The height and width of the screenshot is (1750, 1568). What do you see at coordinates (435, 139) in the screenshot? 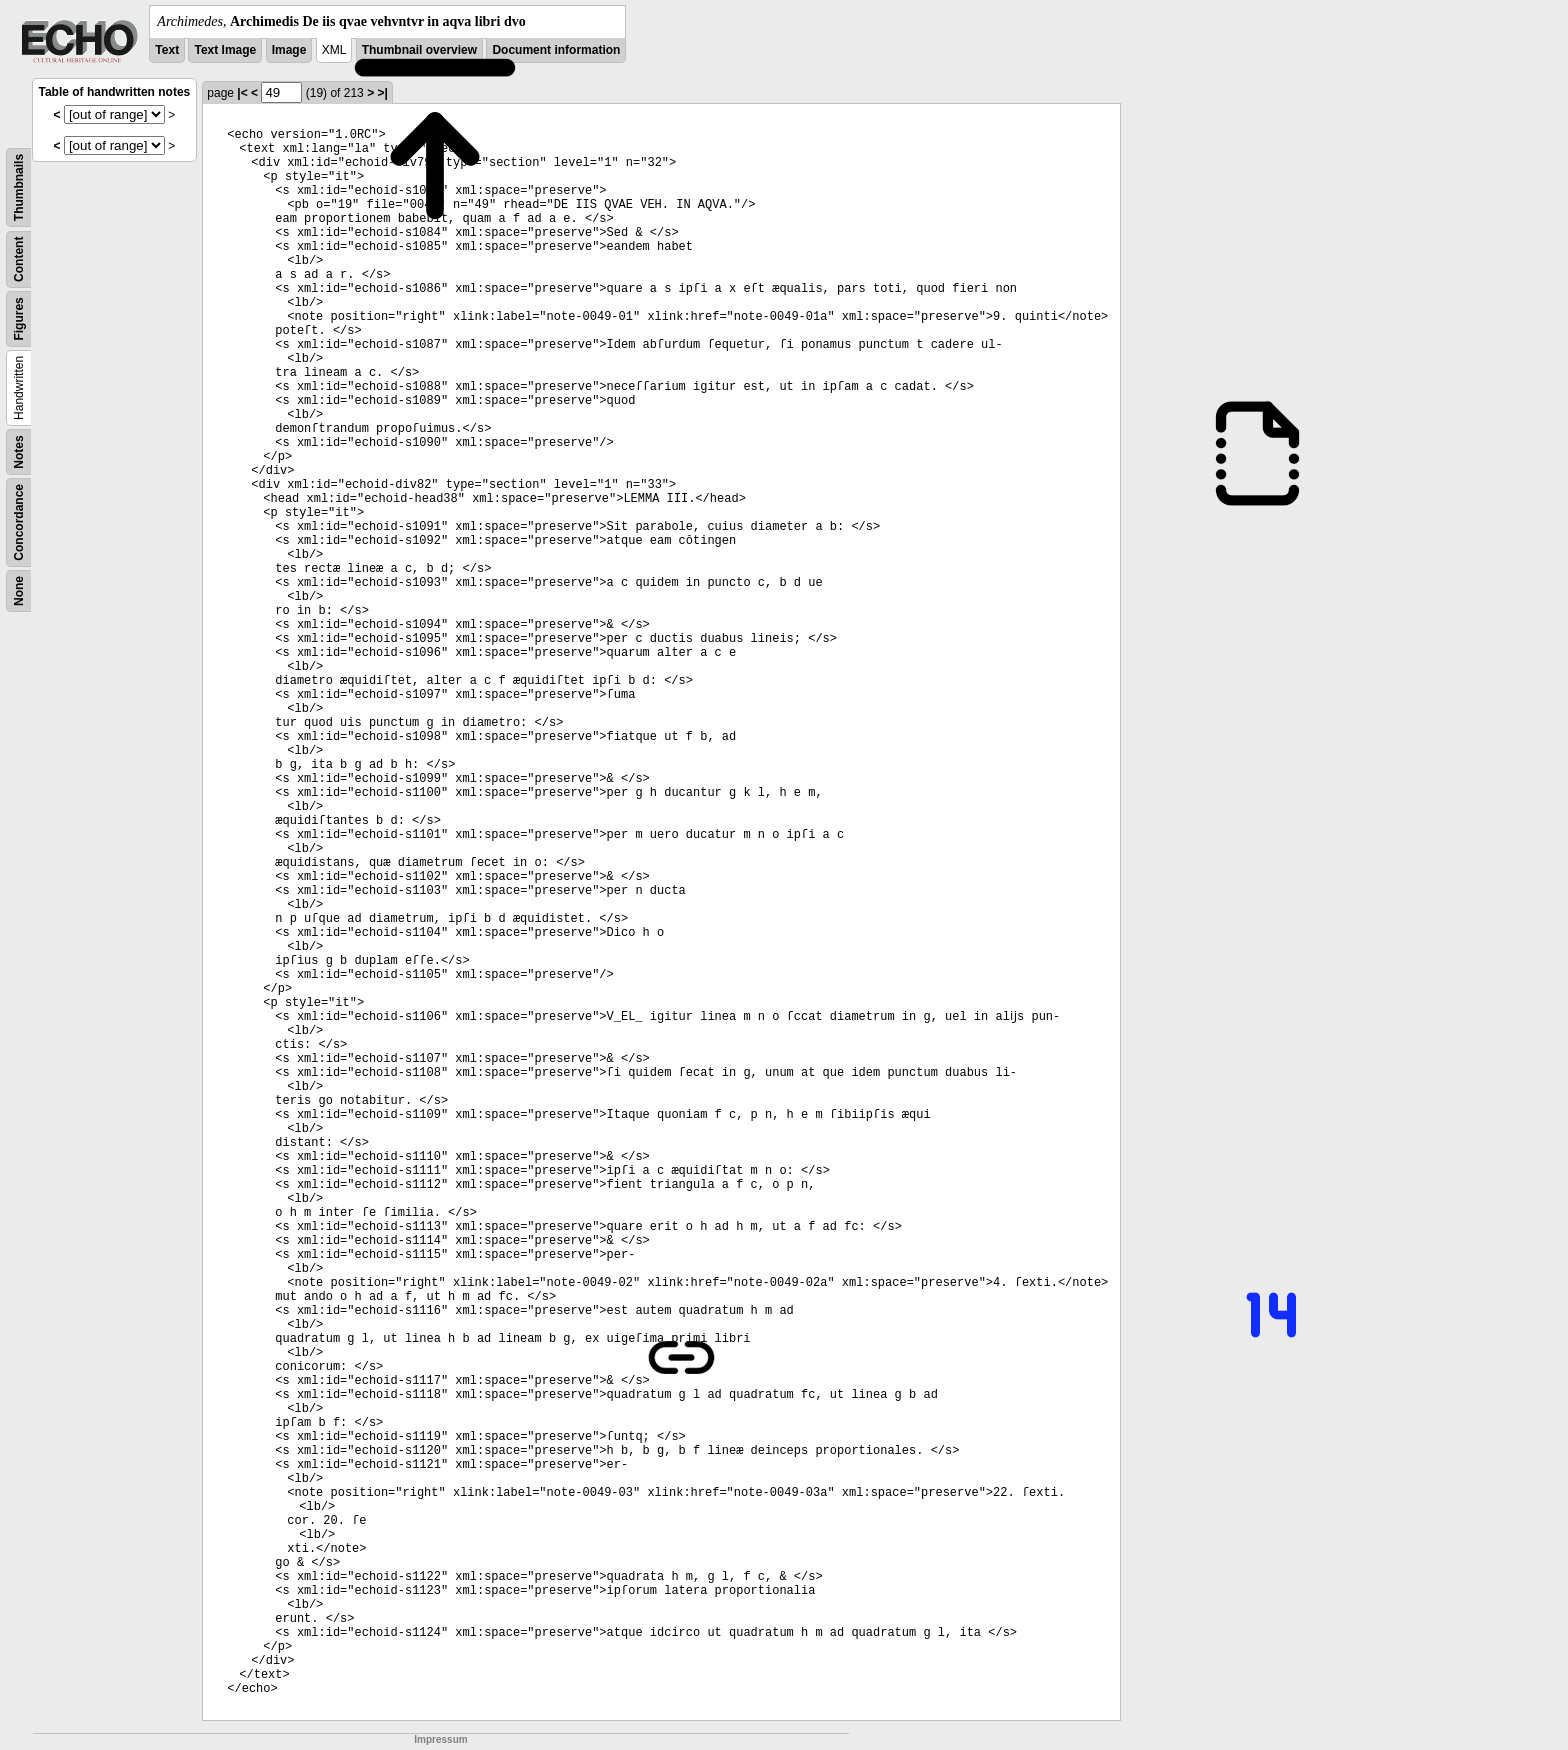
I see `scroll to top of page` at bounding box center [435, 139].